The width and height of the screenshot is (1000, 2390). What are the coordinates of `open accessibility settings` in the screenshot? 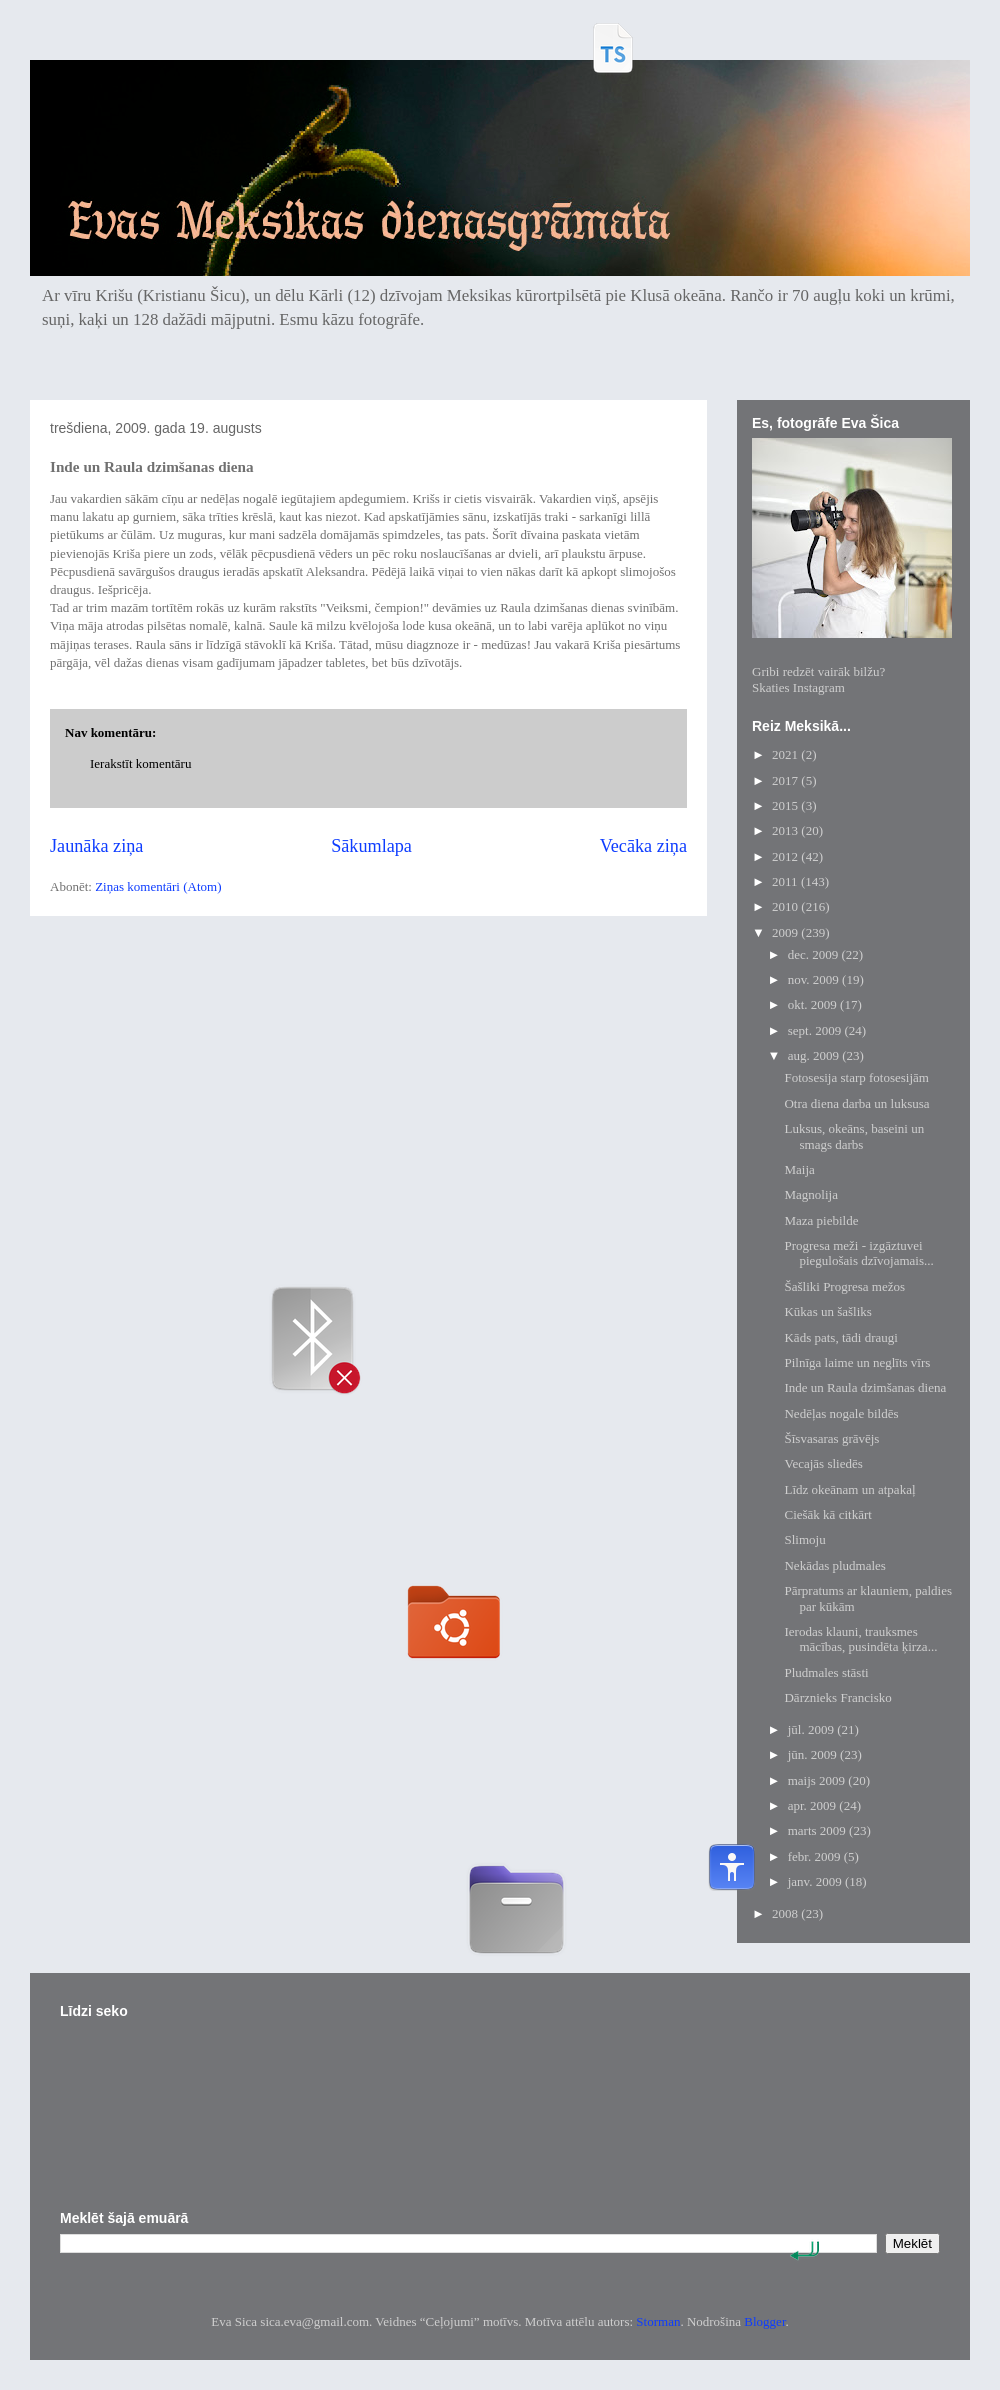 It's located at (732, 1867).